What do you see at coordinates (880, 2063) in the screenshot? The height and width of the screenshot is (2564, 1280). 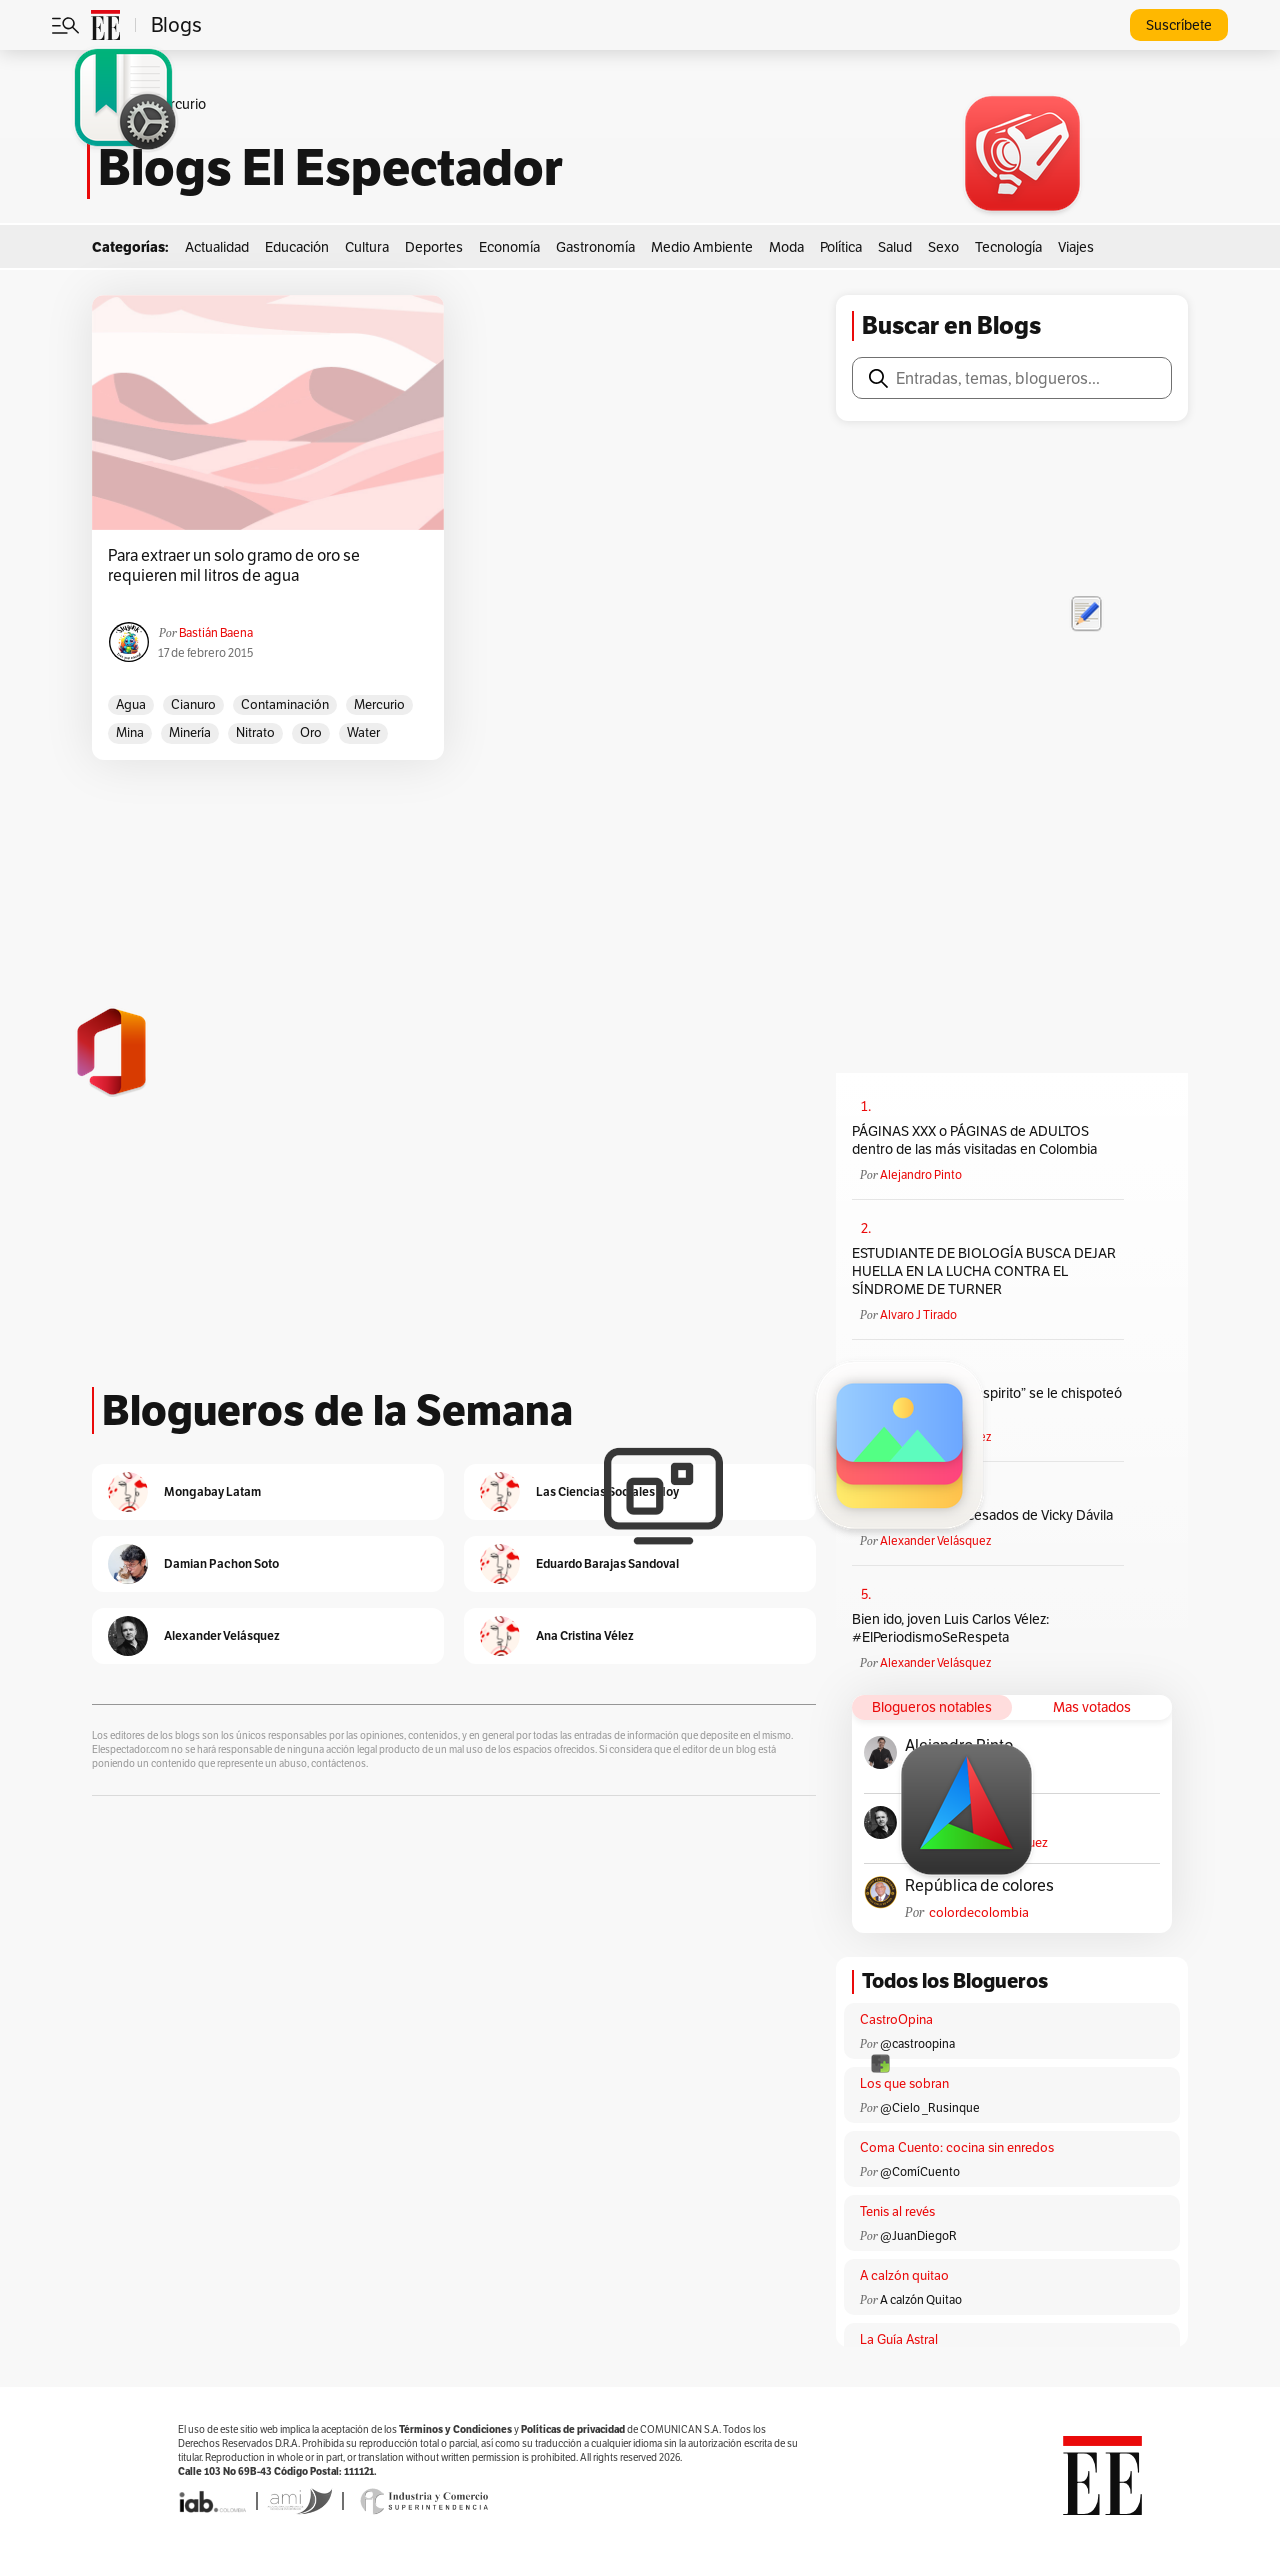 I see `manage gnome shell extensions` at bounding box center [880, 2063].